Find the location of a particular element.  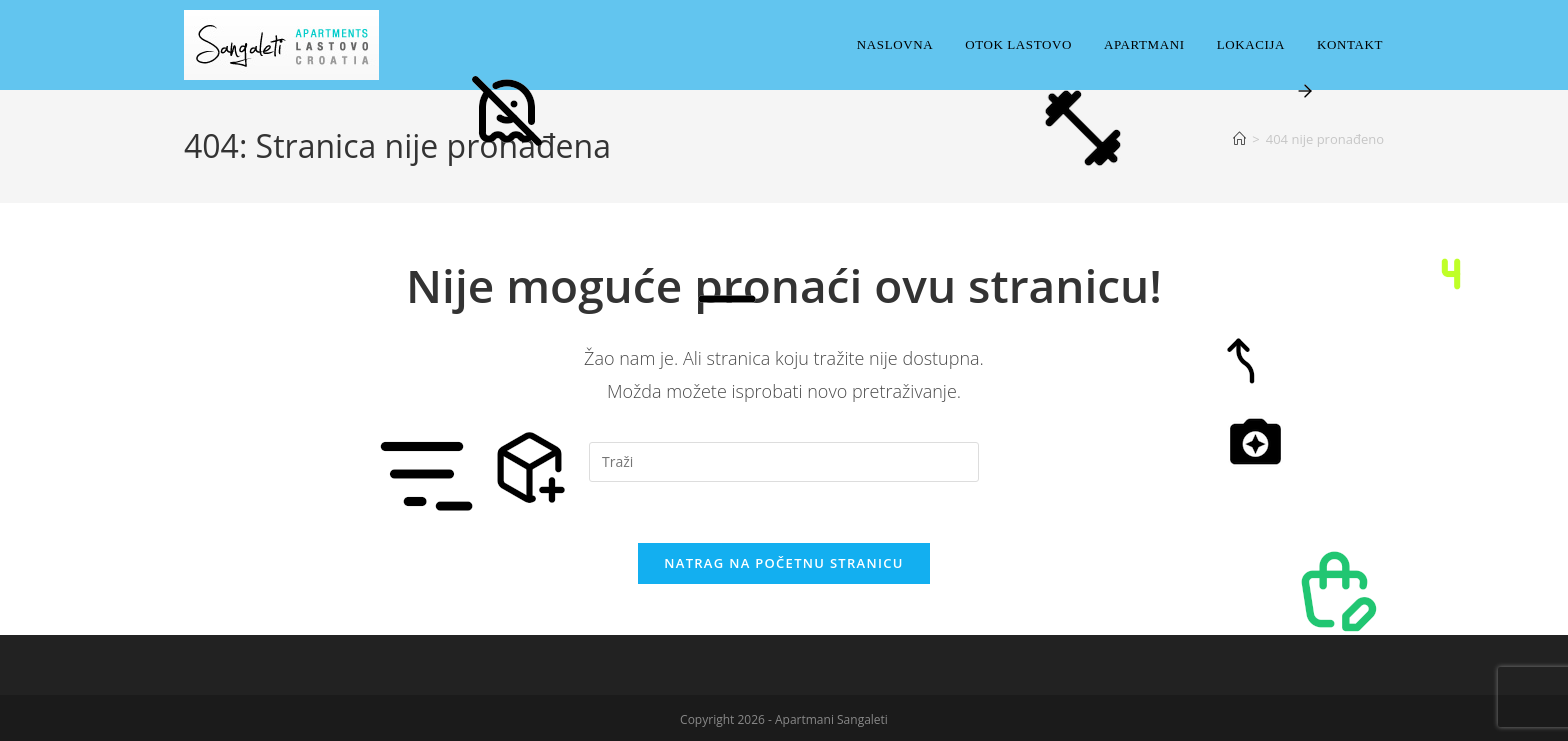

indicates step 4 in a multi-step process is located at coordinates (1451, 274).